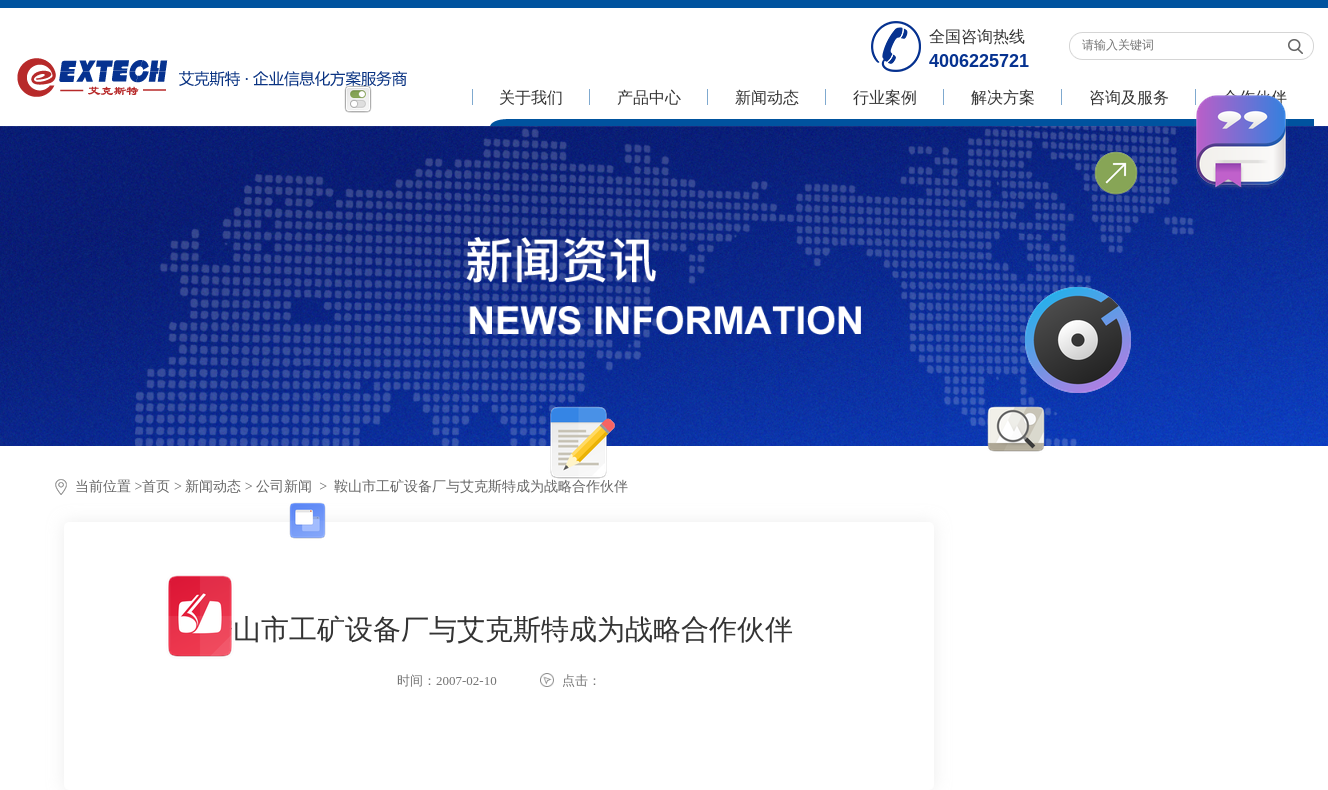 The image size is (1328, 790). Describe the element at coordinates (307, 520) in the screenshot. I see `manage startup applications and session settings` at that location.